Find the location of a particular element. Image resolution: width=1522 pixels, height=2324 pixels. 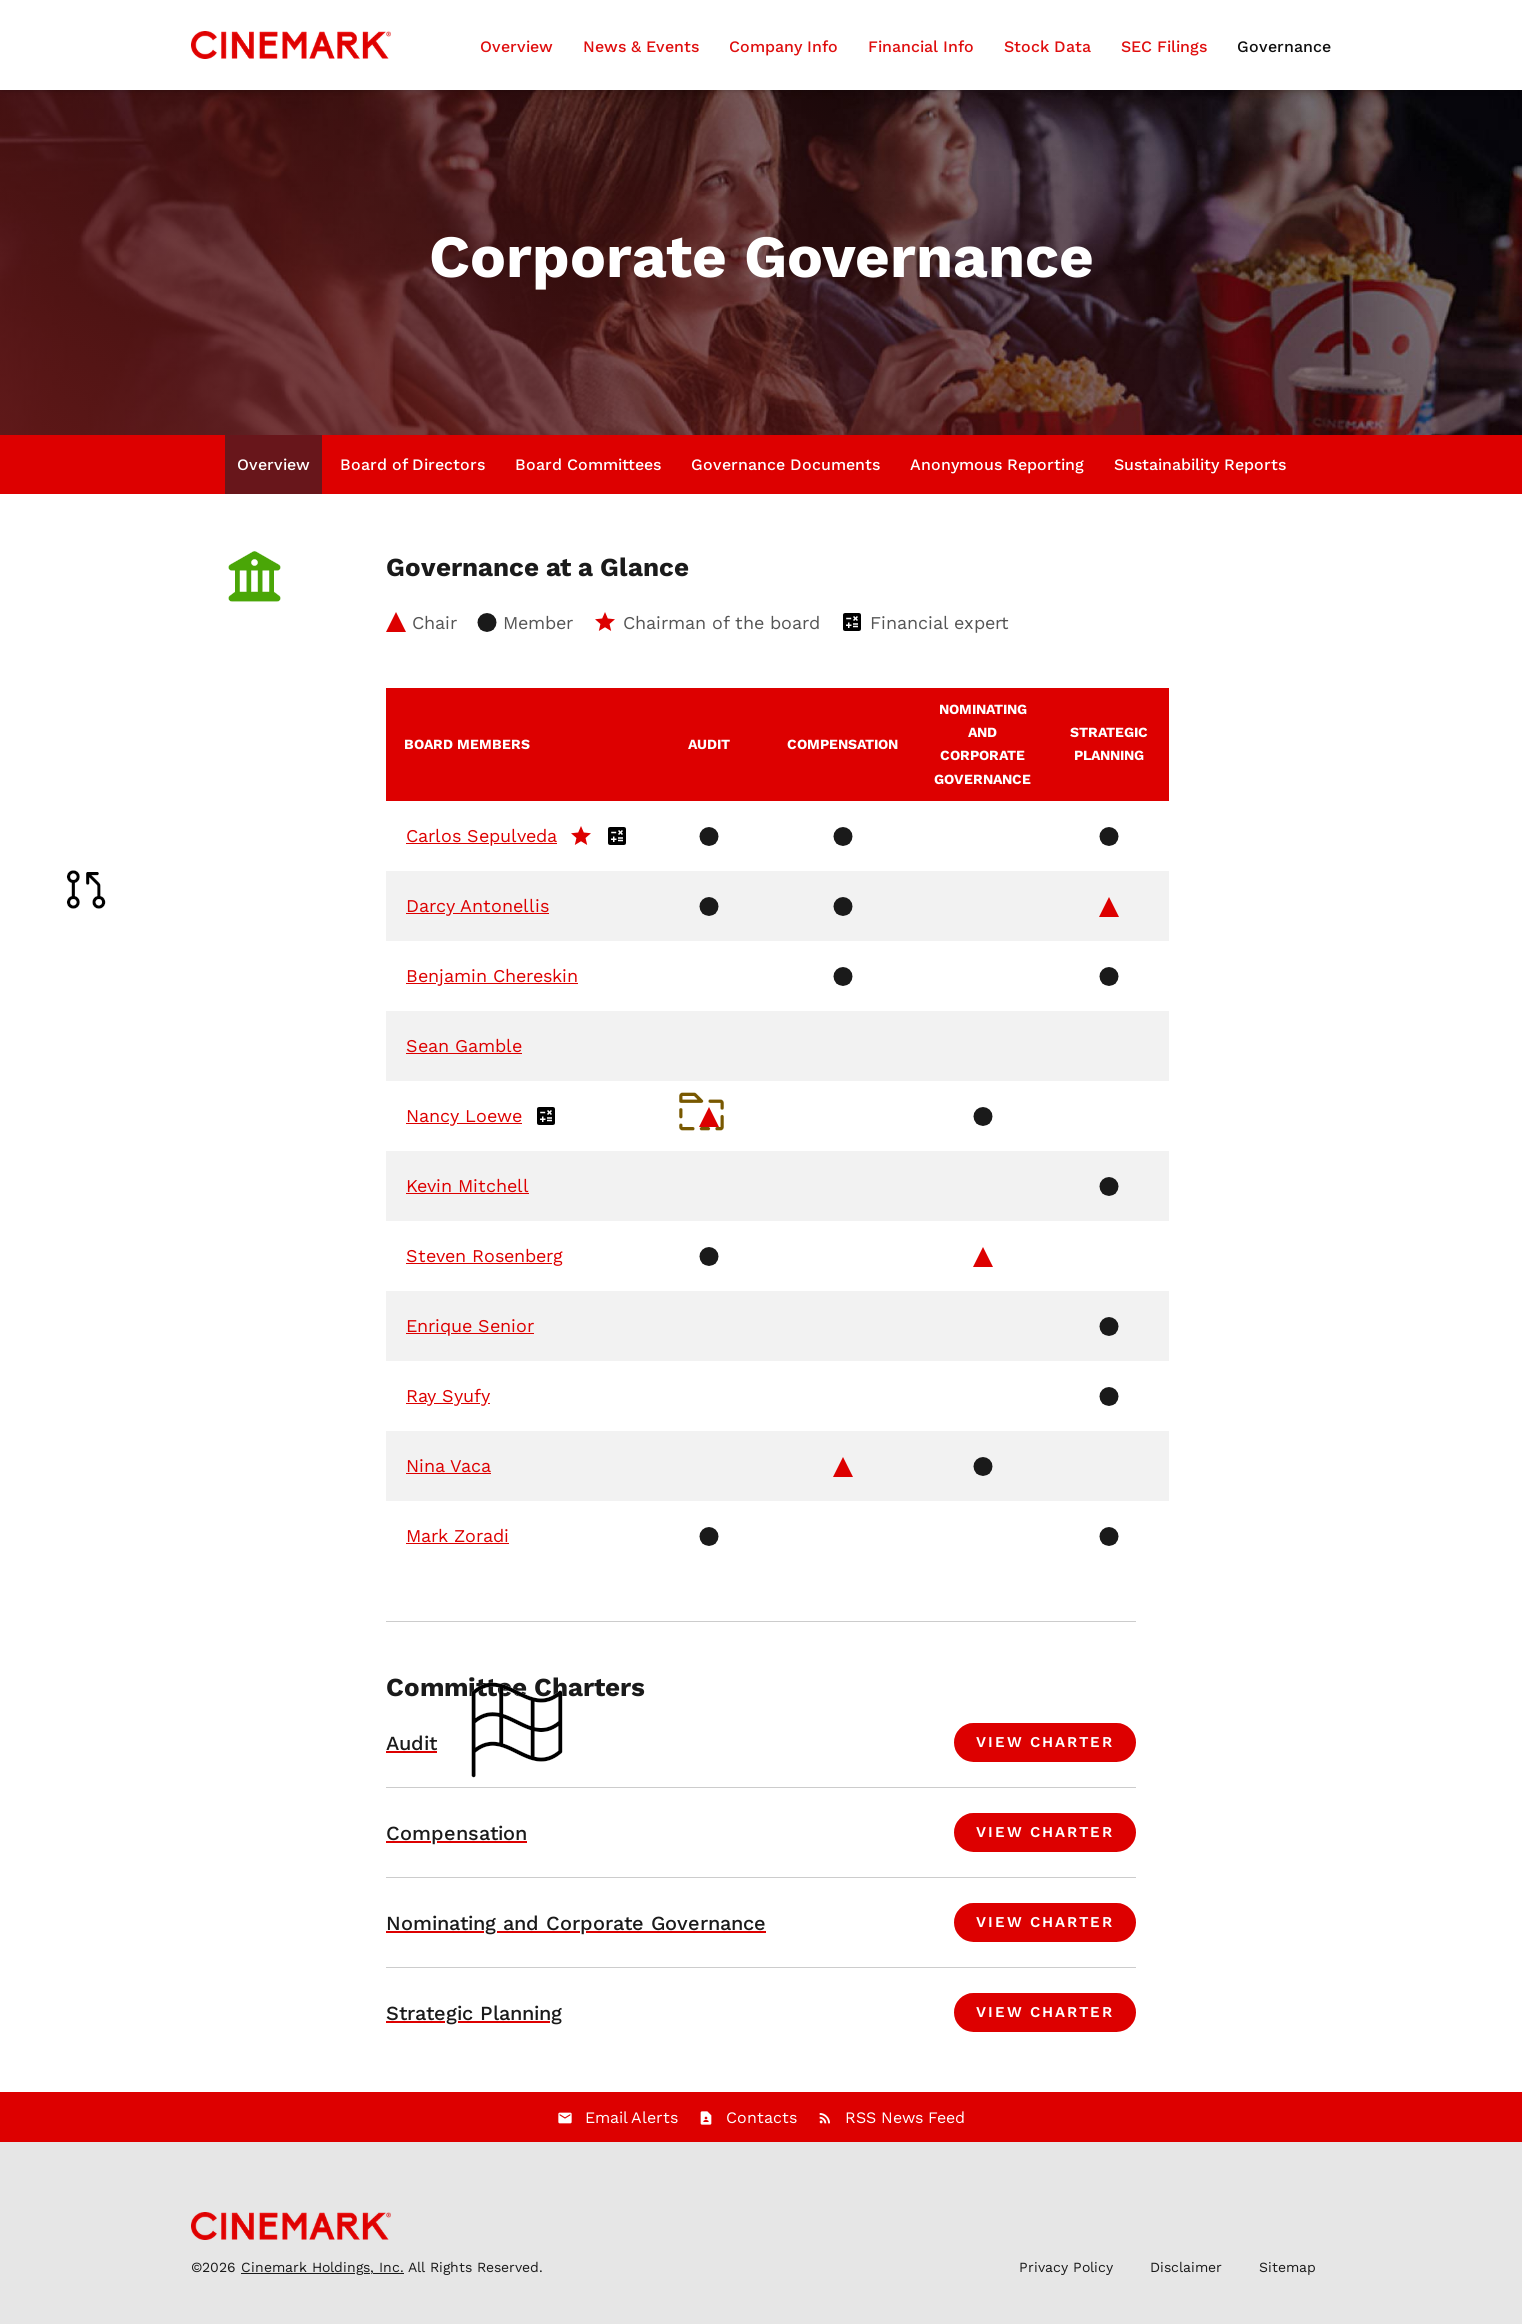

access banking or financial services is located at coordinates (254, 575).